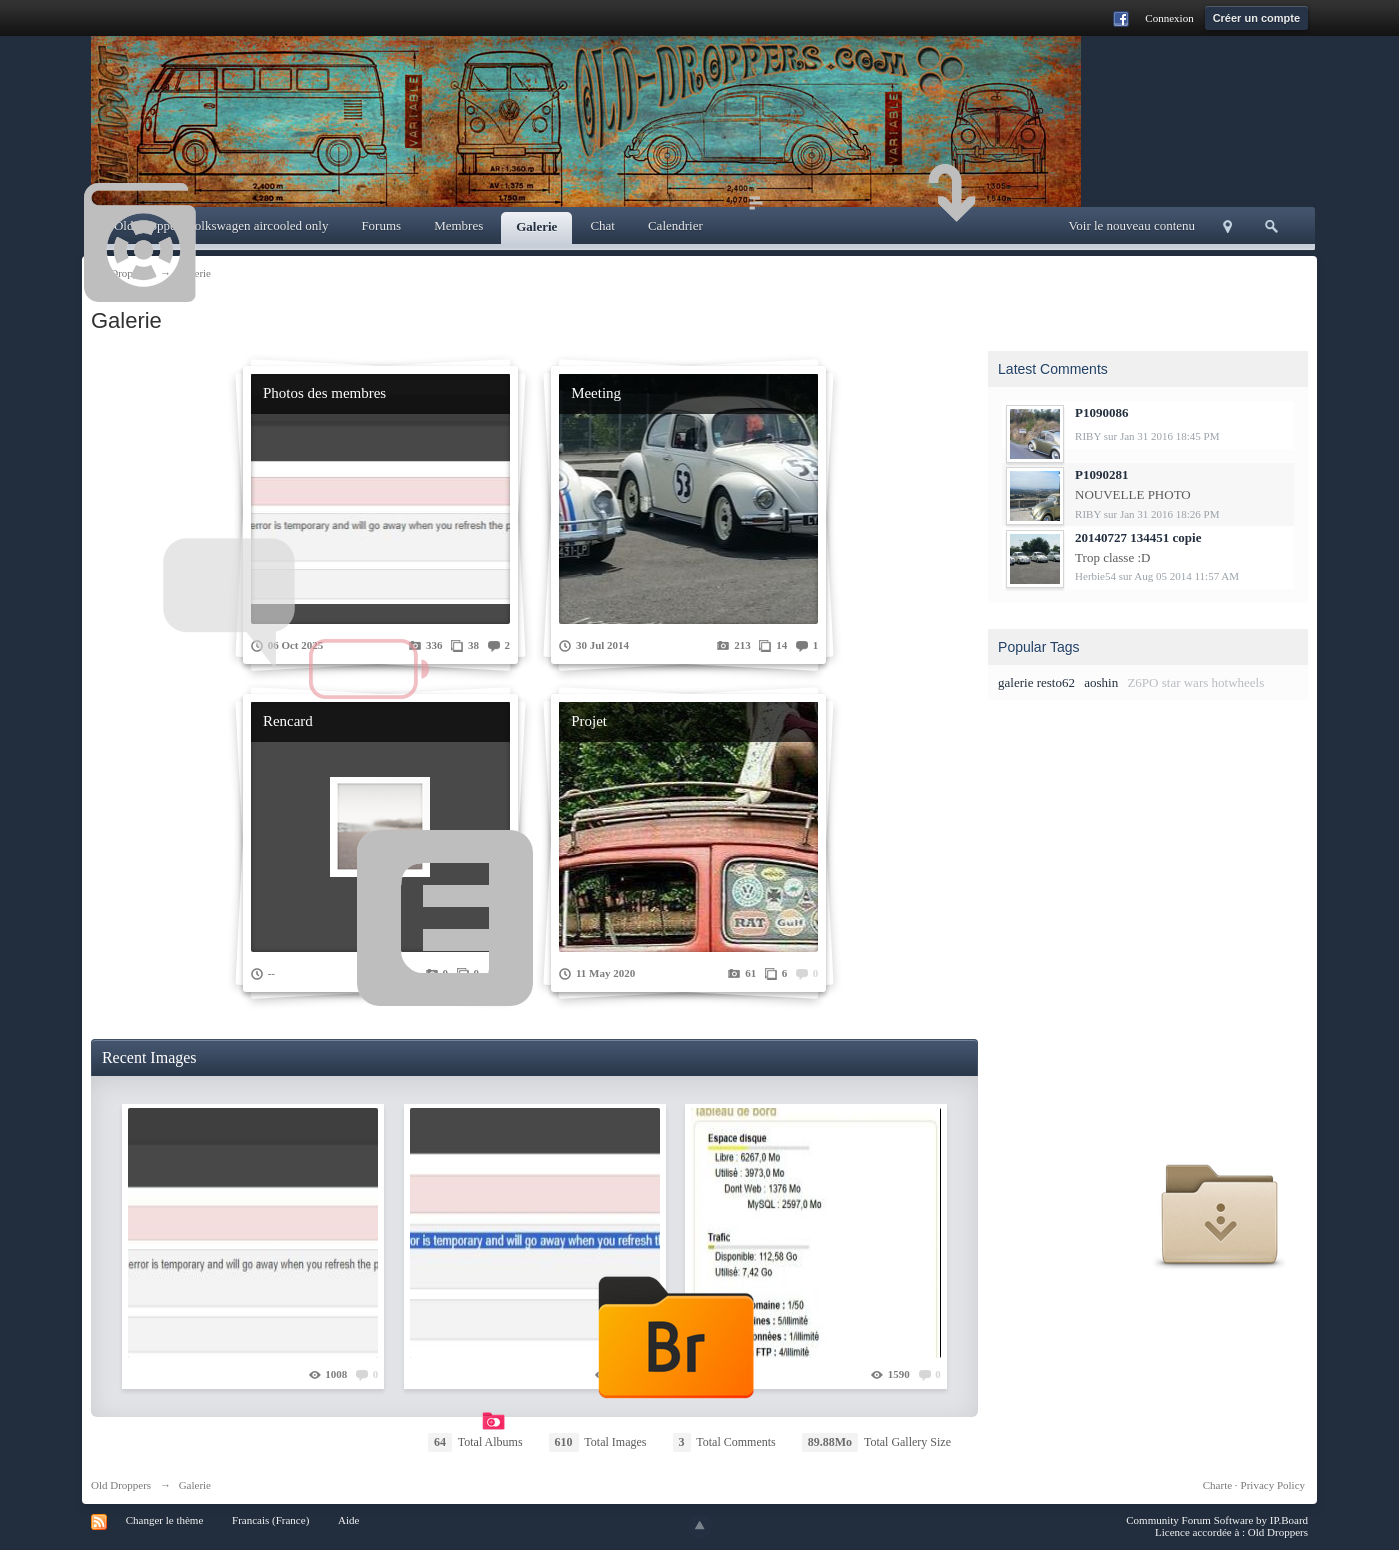  What do you see at coordinates (369, 669) in the screenshot?
I see `indicates battery is completely empty` at bounding box center [369, 669].